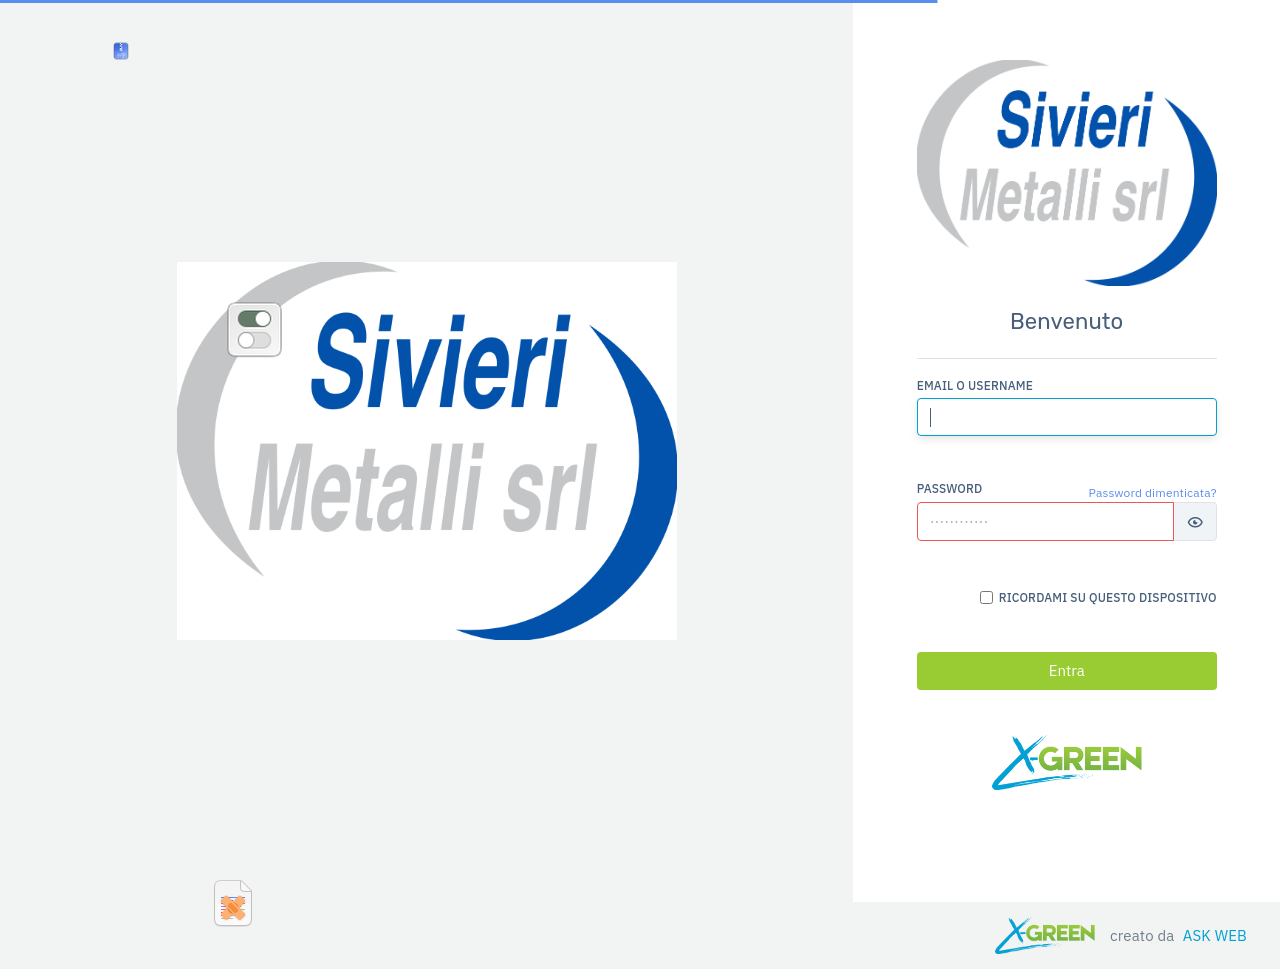  I want to click on a patch or diff file for code changes, so click(233, 903).